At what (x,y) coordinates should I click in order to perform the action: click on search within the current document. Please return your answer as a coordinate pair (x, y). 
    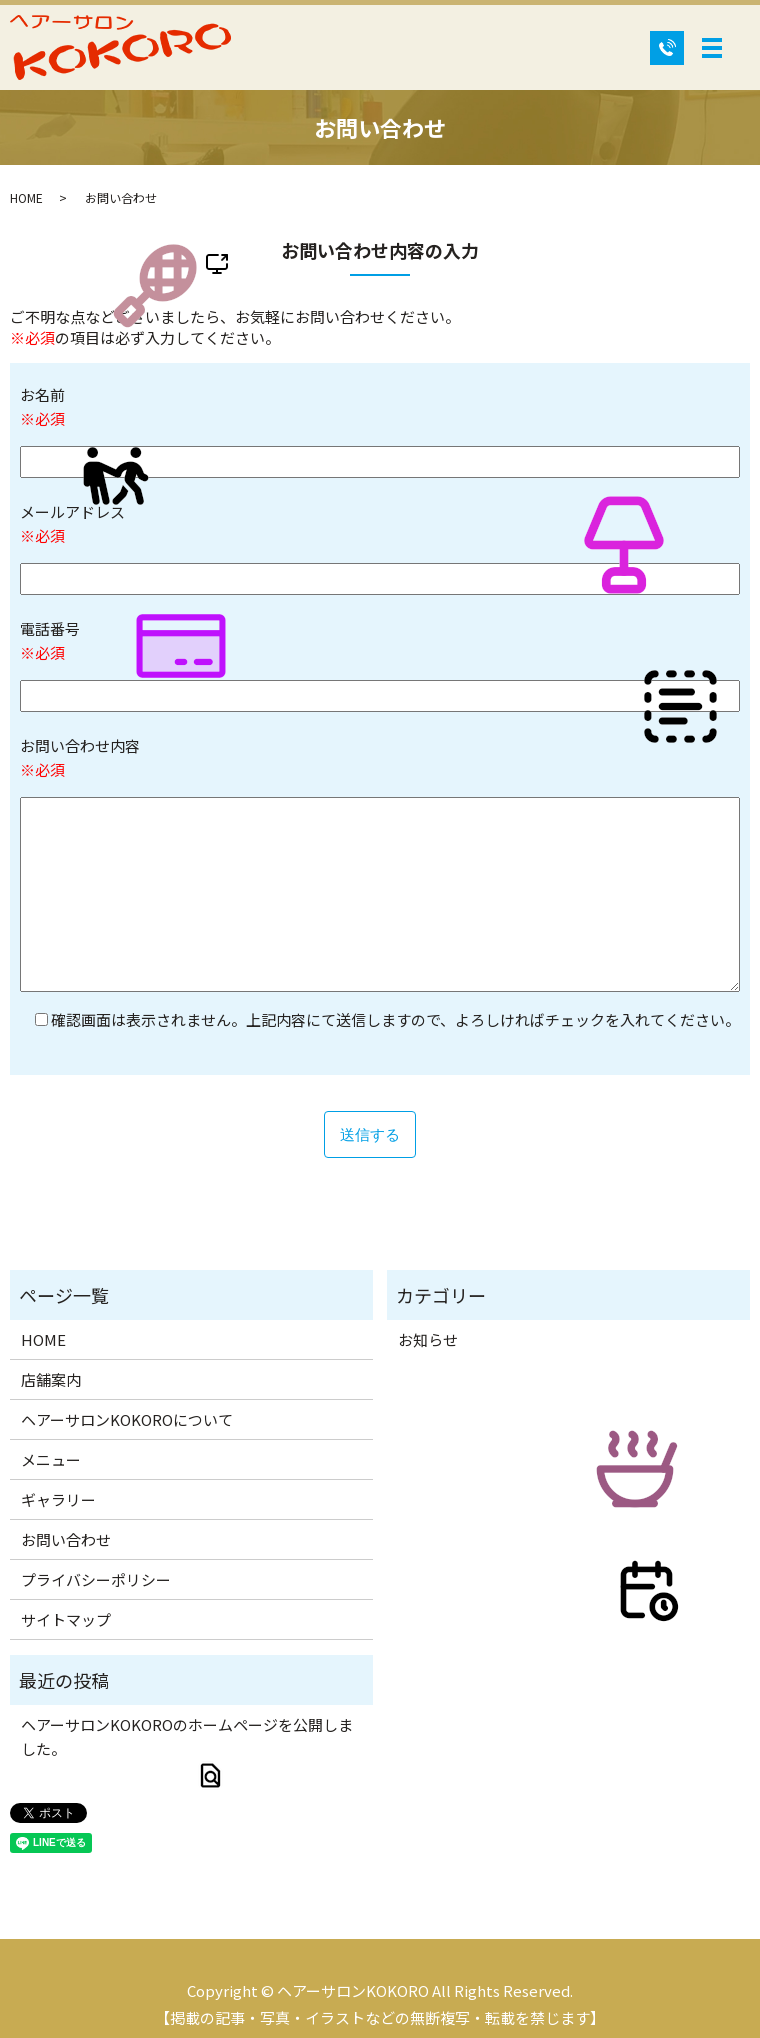
    Looking at the image, I should click on (210, 1775).